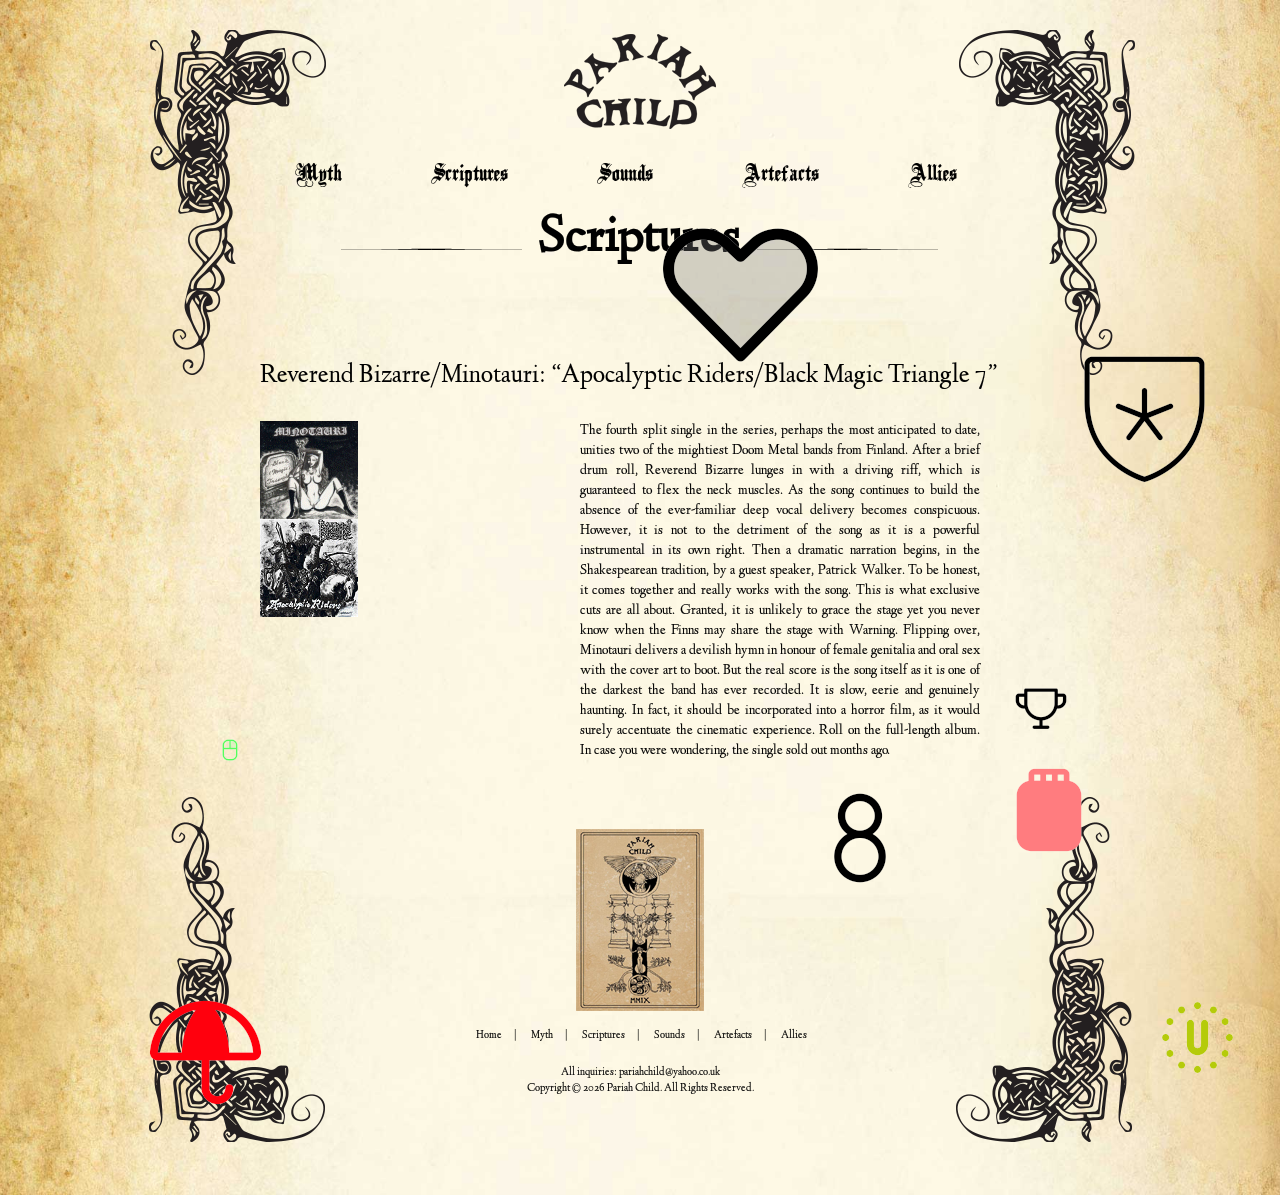  What do you see at coordinates (1197, 1037) in the screenshot?
I see `indicates a pending or unverified user account` at bounding box center [1197, 1037].